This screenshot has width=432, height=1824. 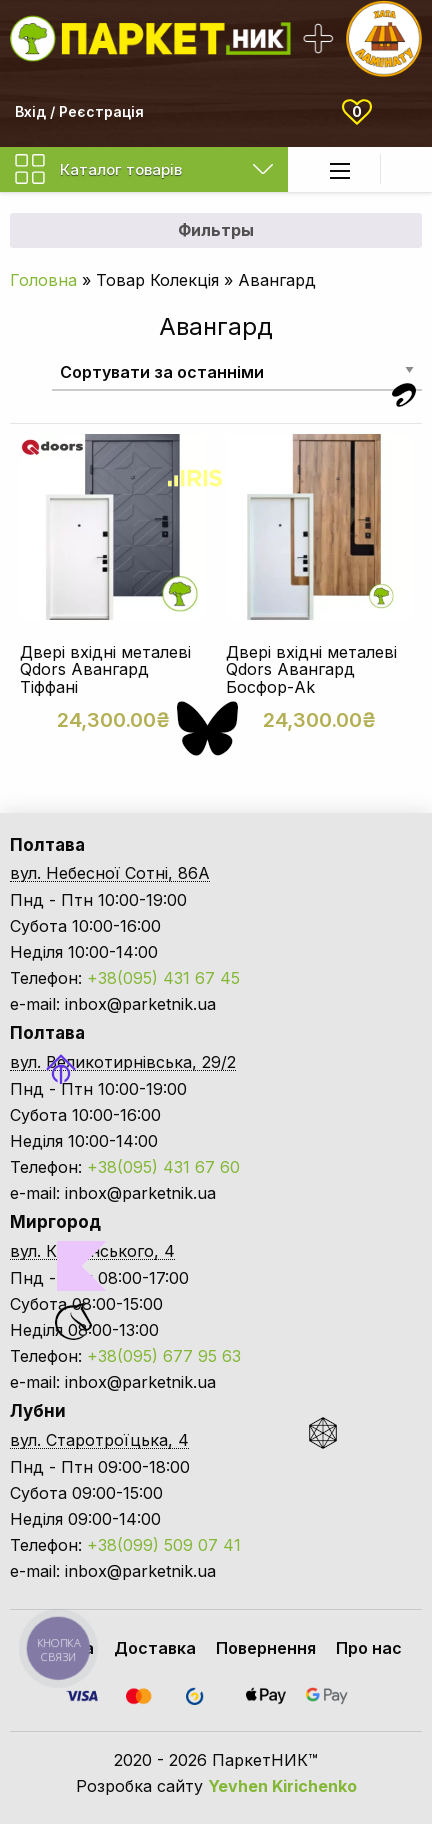 I want to click on open the Bluesky app, so click(x=207, y=728).